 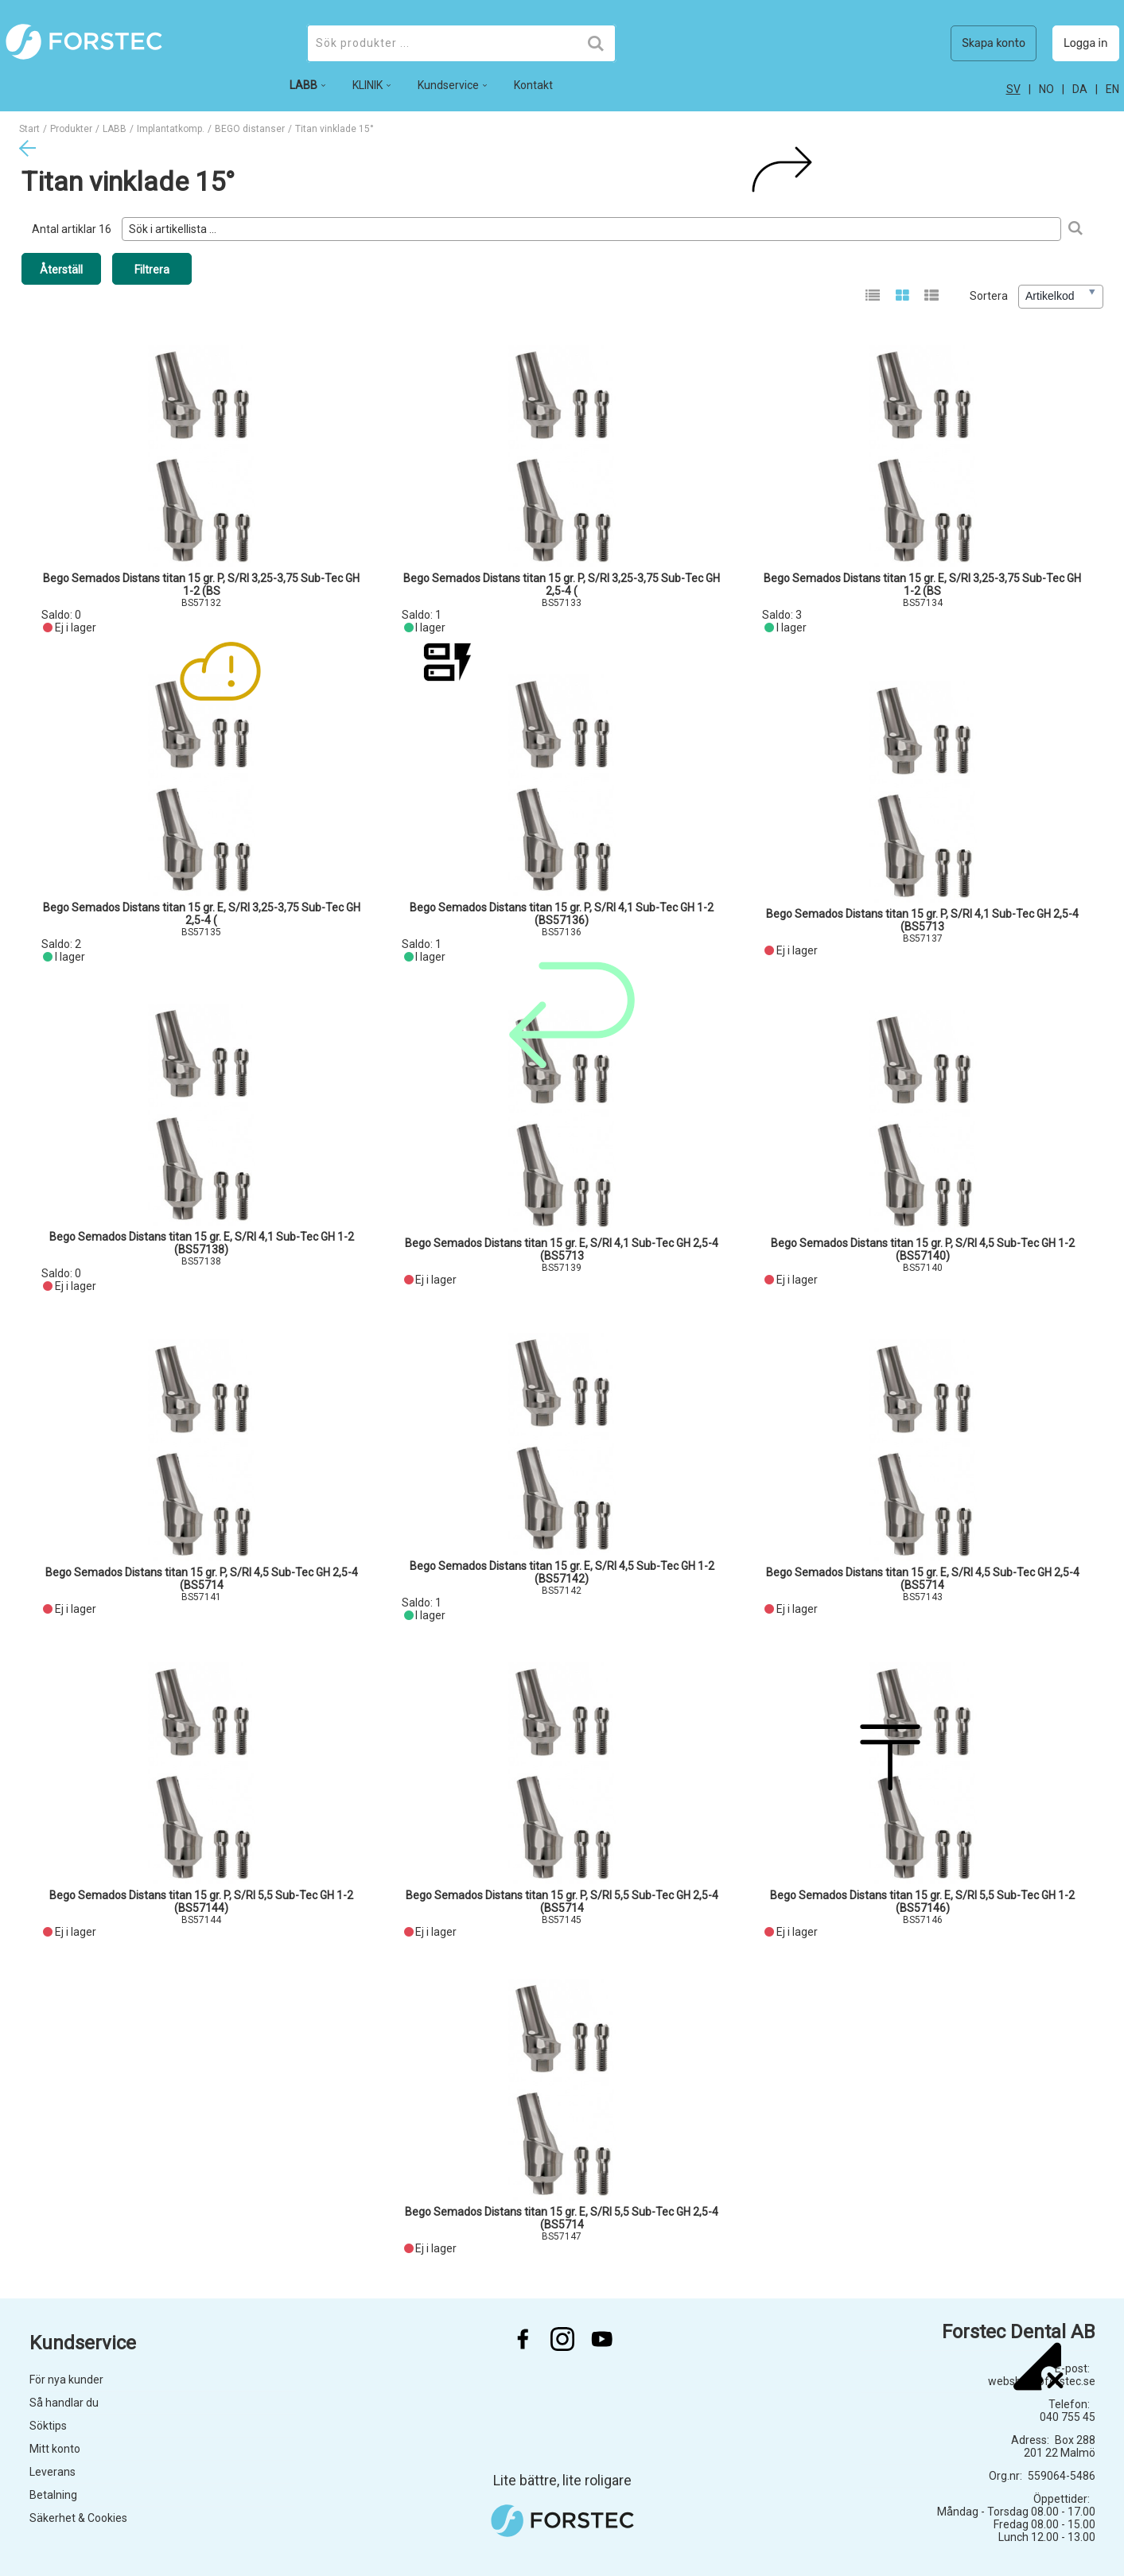 What do you see at coordinates (220, 671) in the screenshot?
I see `cloud storage warning or issue detected` at bounding box center [220, 671].